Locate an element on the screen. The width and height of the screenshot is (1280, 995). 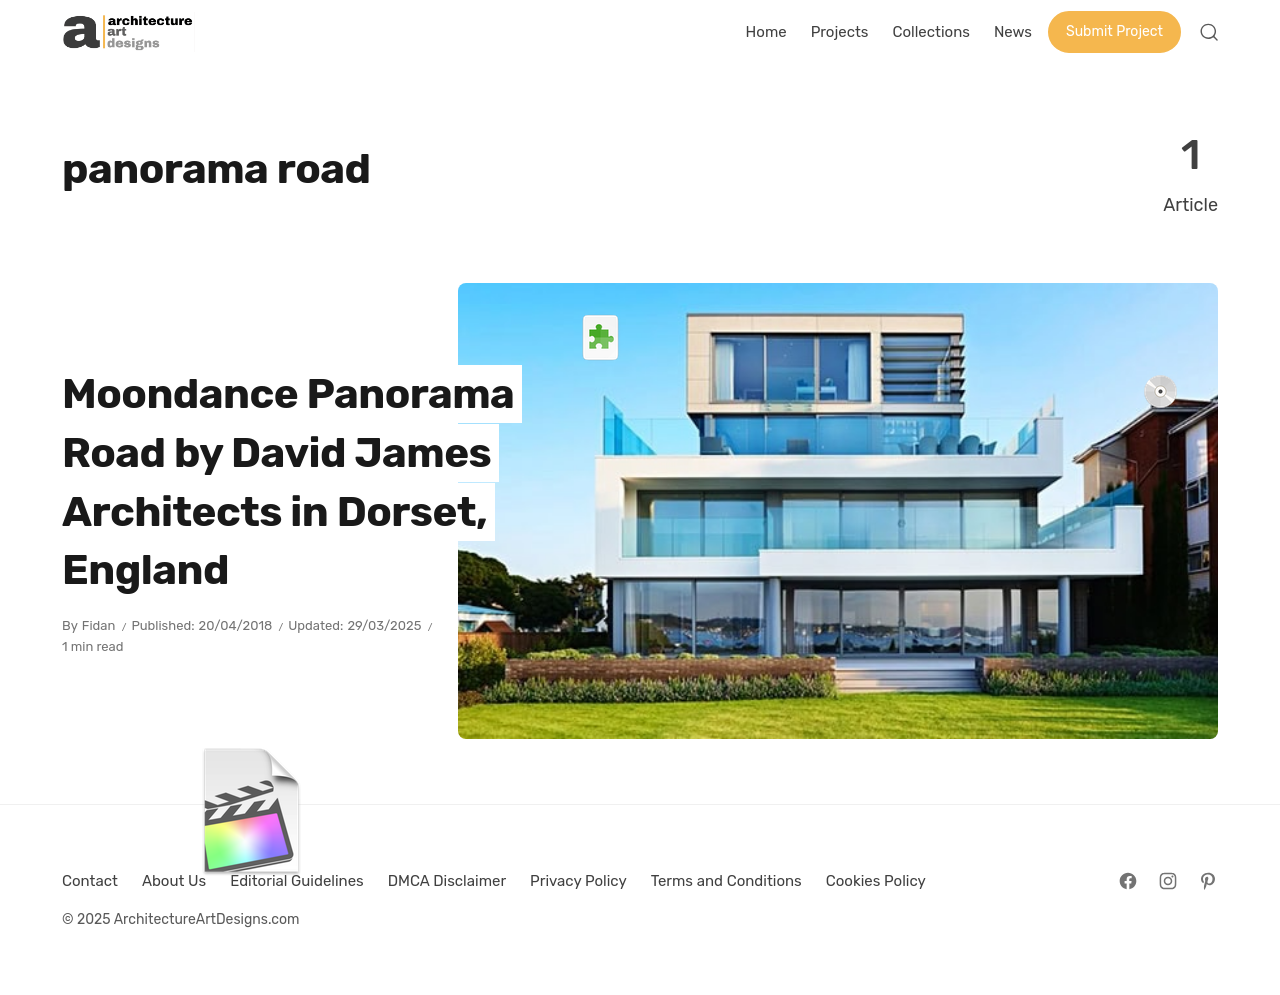
access DVD-R disc drive is located at coordinates (1160, 391).